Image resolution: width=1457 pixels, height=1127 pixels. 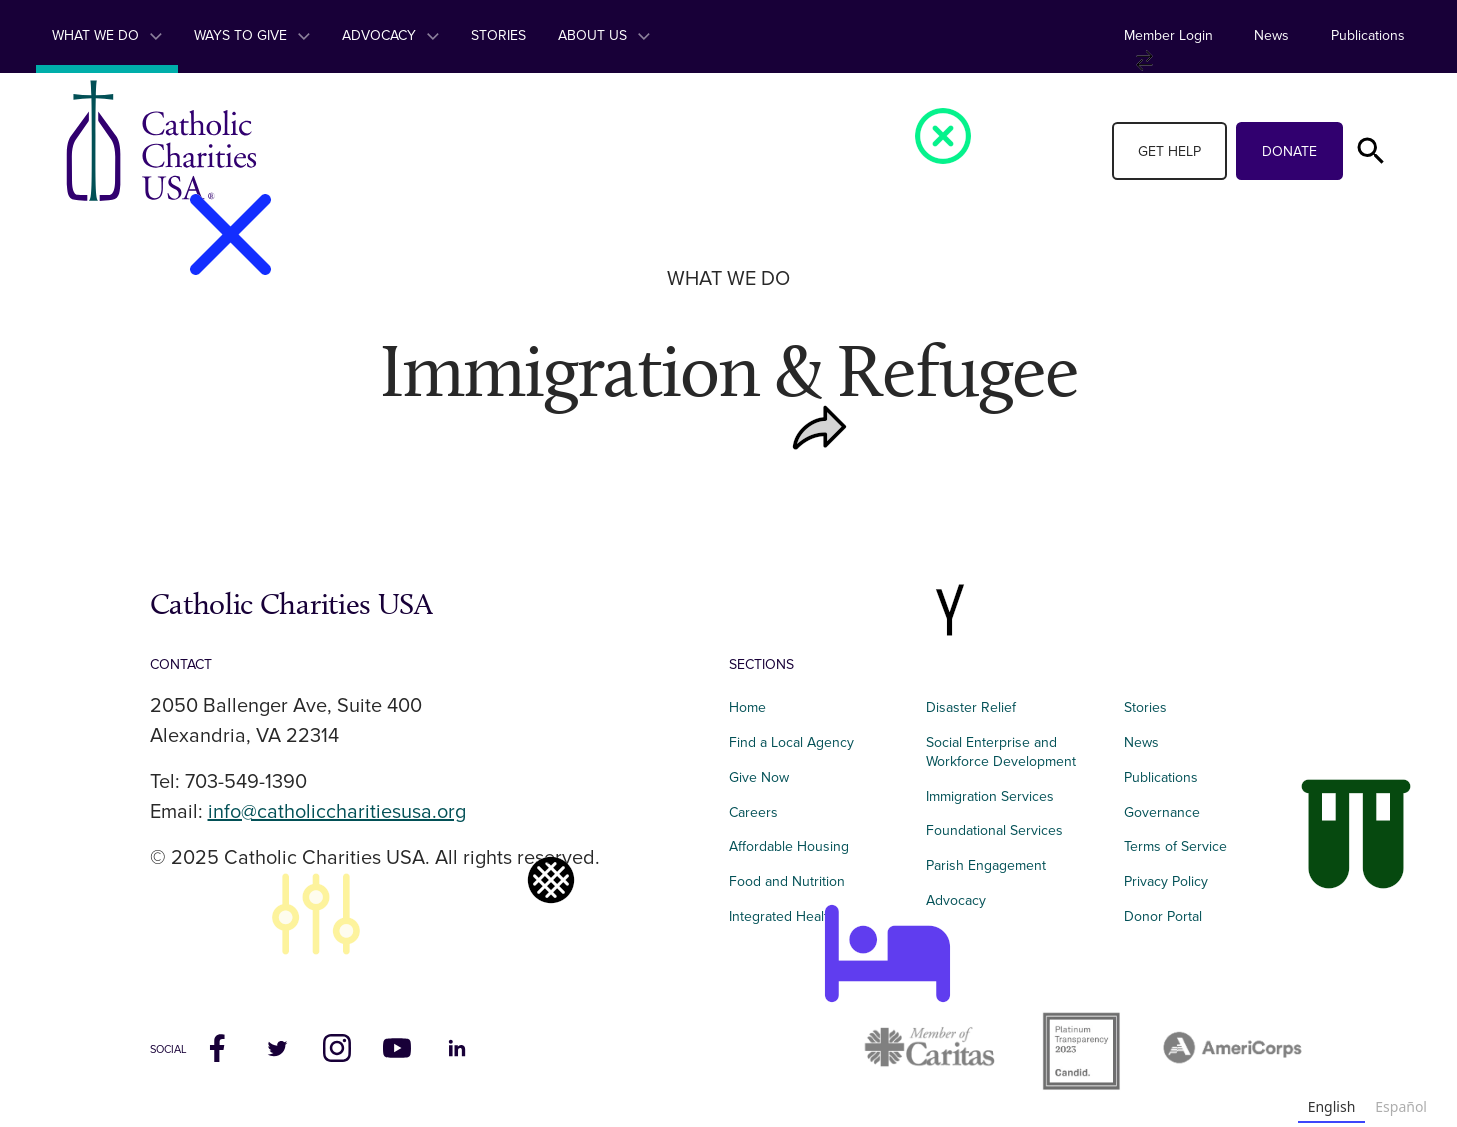 What do you see at coordinates (950, 610) in the screenshot?
I see `yandex international logo` at bounding box center [950, 610].